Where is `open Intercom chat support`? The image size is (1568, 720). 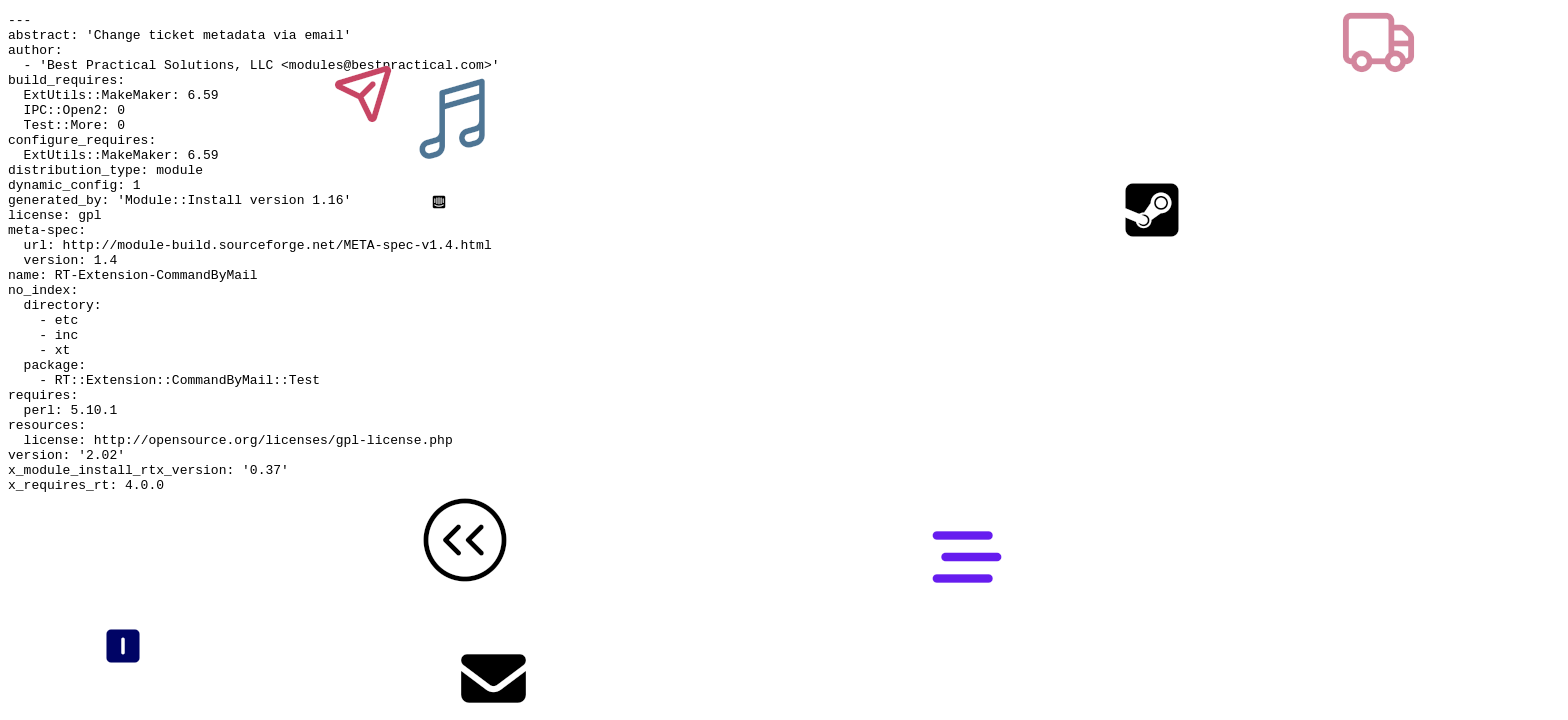
open Intercom chat support is located at coordinates (439, 202).